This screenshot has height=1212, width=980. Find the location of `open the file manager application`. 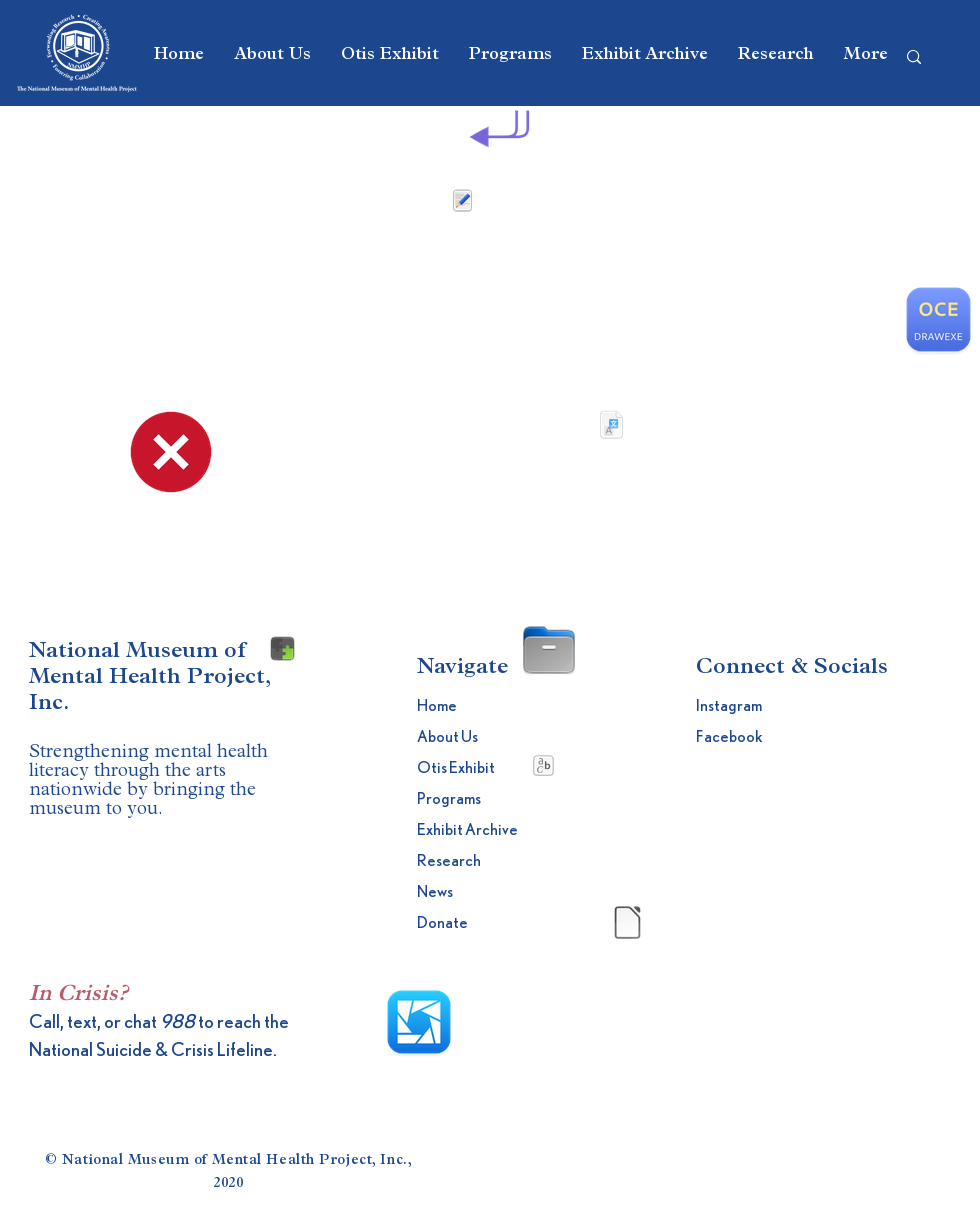

open the file manager application is located at coordinates (549, 650).